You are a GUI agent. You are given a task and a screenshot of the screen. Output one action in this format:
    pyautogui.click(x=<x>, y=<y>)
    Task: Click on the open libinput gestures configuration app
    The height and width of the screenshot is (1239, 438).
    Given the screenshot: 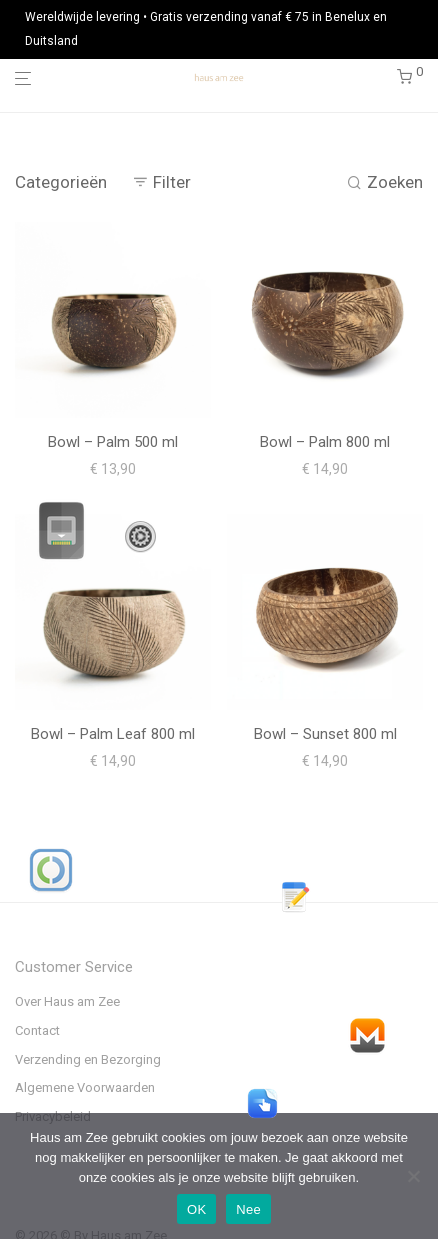 What is the action you would take?
    pyautogui.click(x=262, y=1103)
    